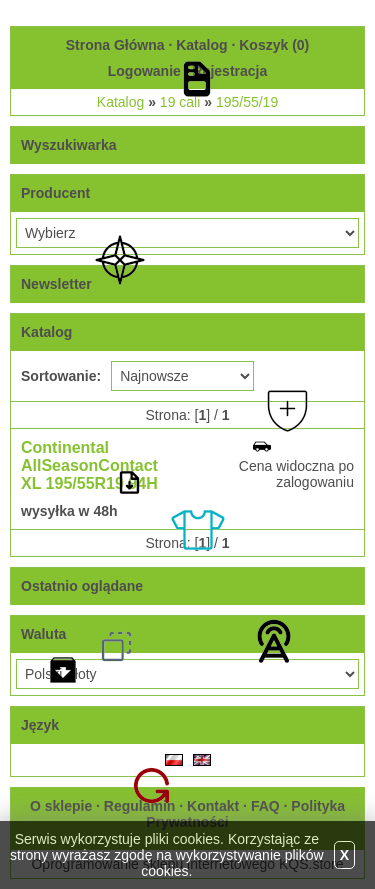  What do you see at coordinates (274, 642) in the screenshot?
I see `indicates cellular network signal or coverage` at bounding box center [274, 642].